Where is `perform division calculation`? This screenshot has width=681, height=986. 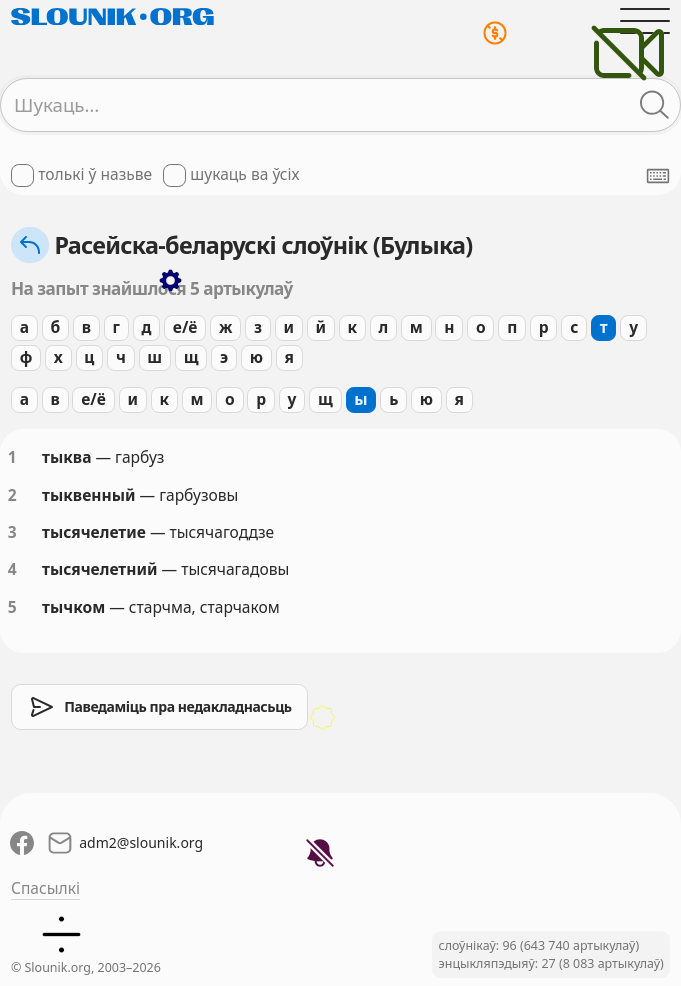 perform division calculation is located at coordinates (61, 934).